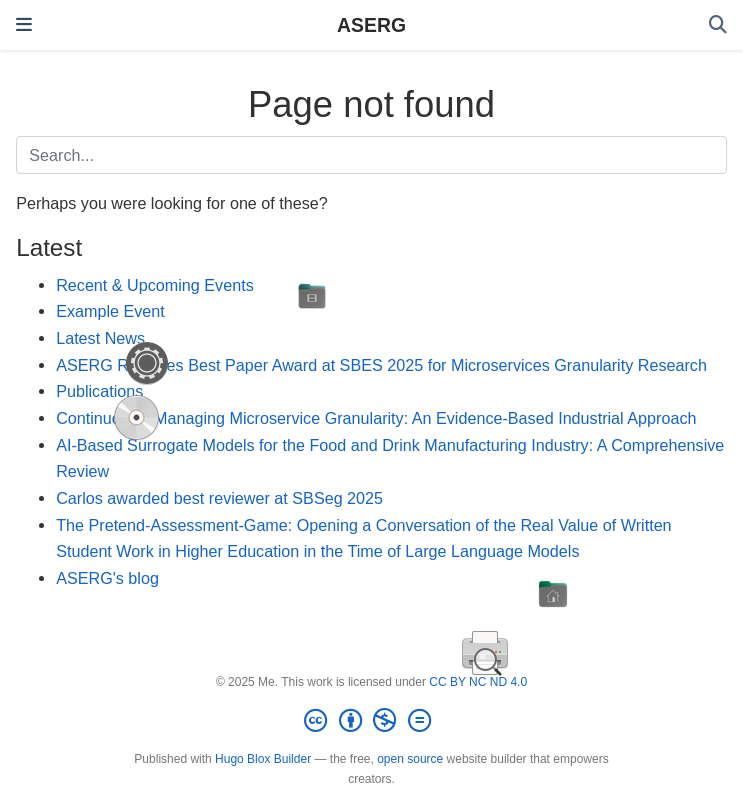 This screenshot has height=790, width=743. I want to click on access your home folder, so click(553, 594).